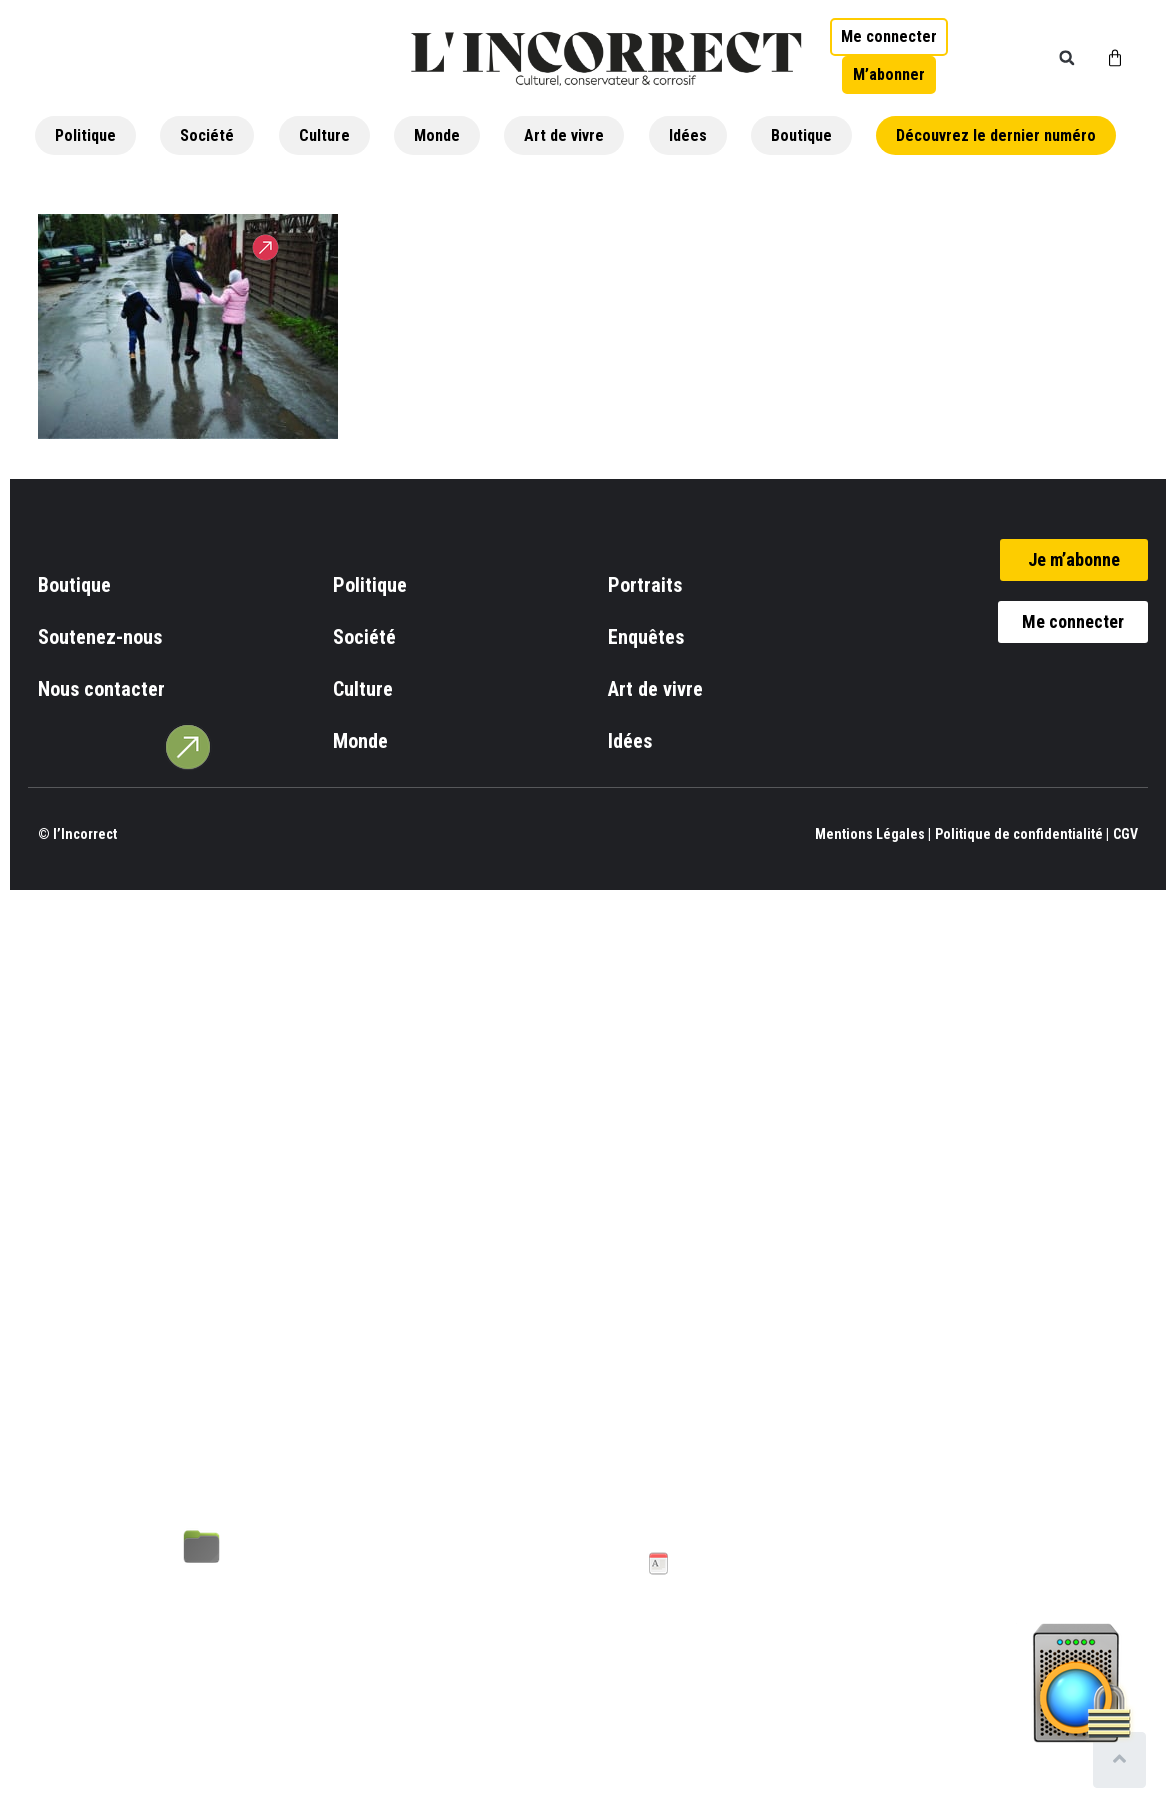  Describe the element at coordinates (265, 247) in the screenshot. I see `indicates a symbolic link or shortcut to another file` at that location.